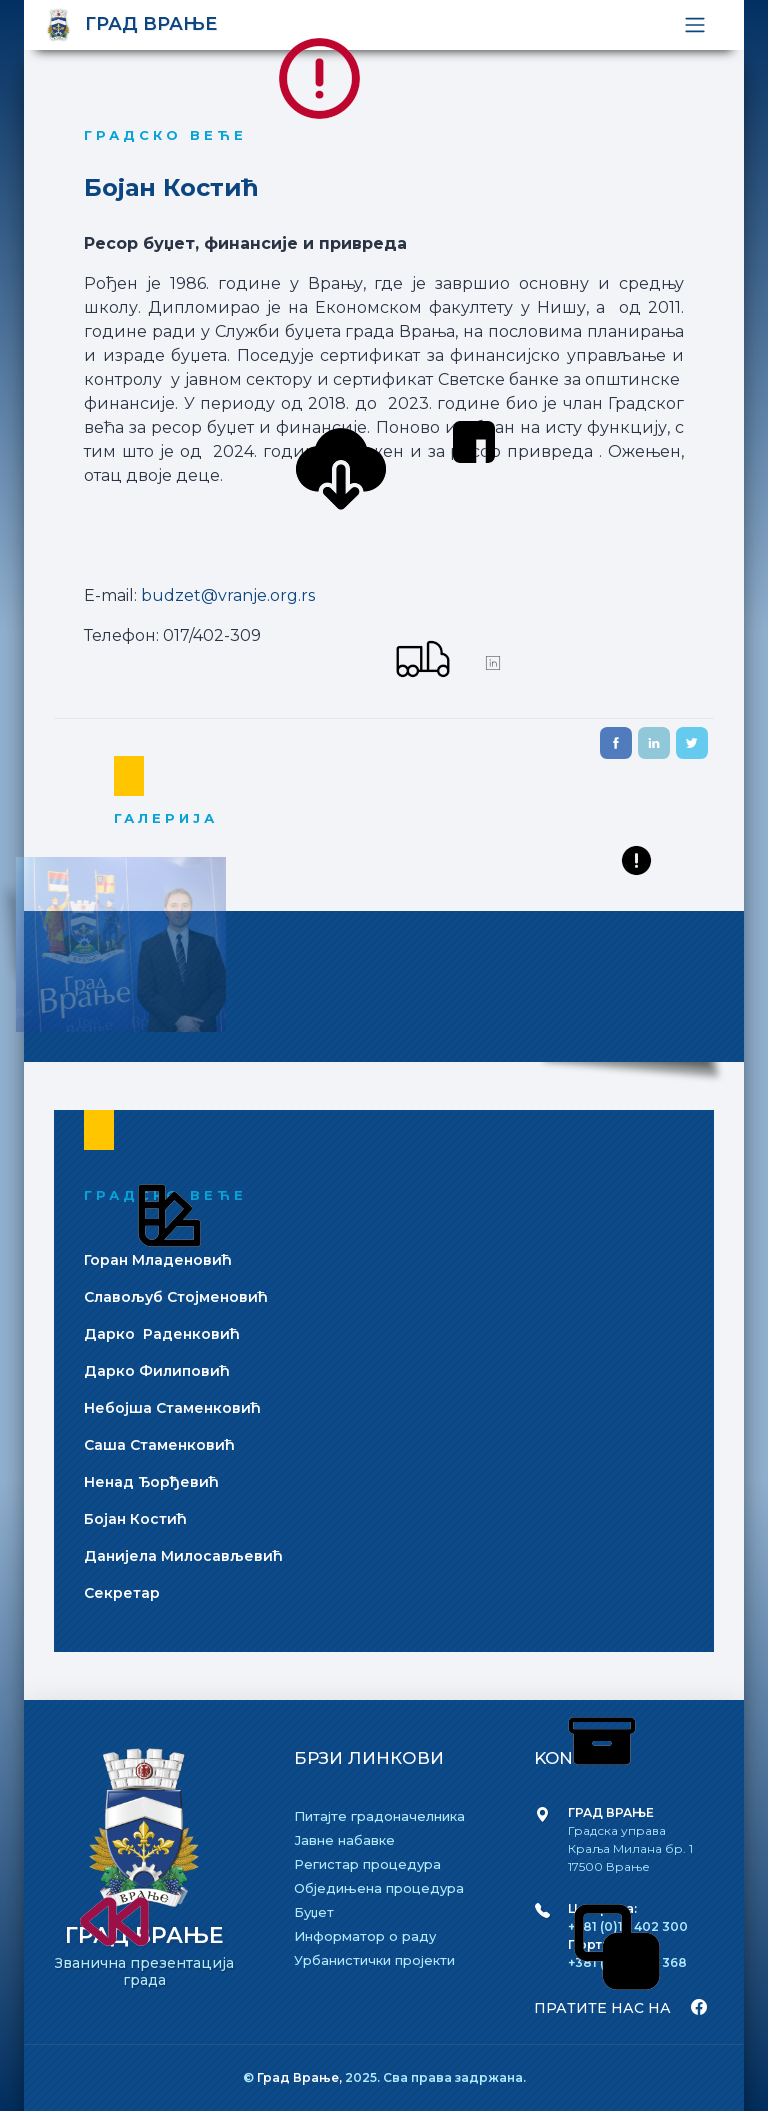 This screenshot has width=768, height=2111. Describe the element at coordinates (423, 659) in the screenshot. I see `track shipment or delivery status` at that location.